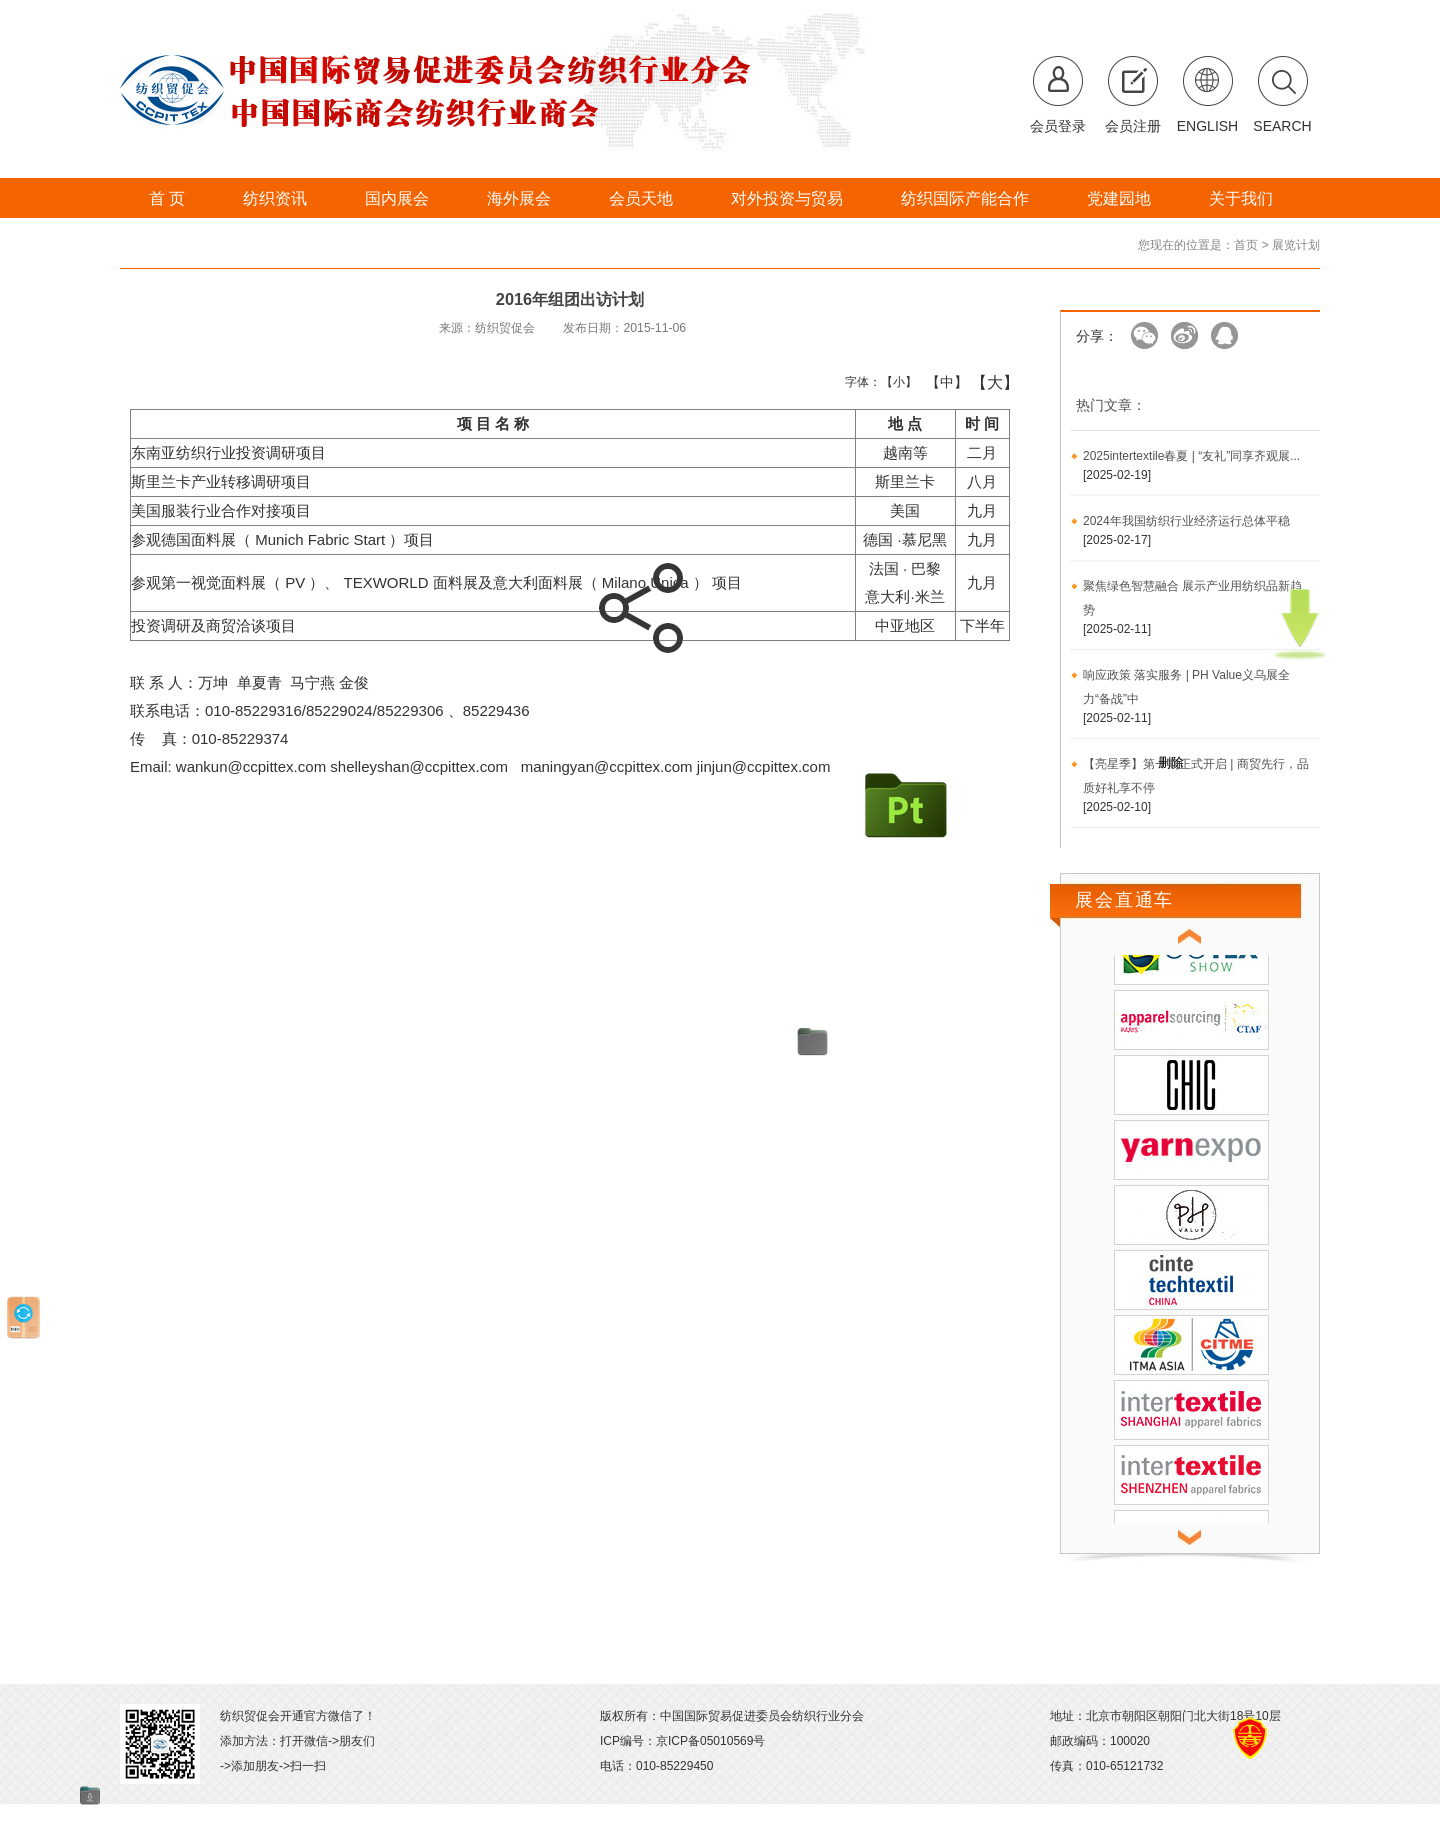  I want to click on system package upgrade in progress, so click(23, 1317).